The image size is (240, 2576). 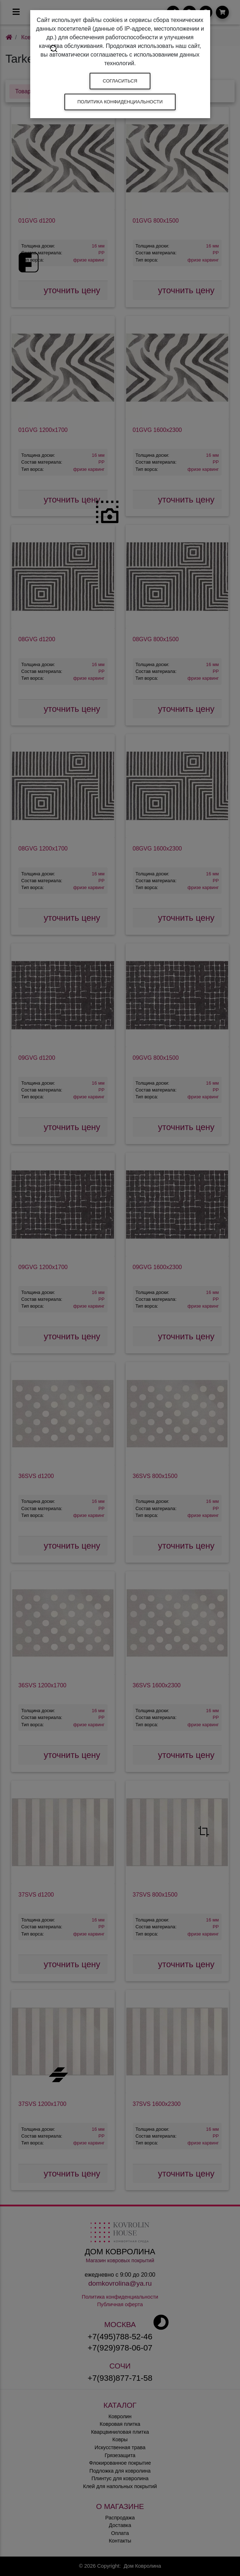 What do you see at coordinates (161, 2322) in the screenshot?
I see `indicates approximately 80% progress complete` at bounding box center [161, 2322].